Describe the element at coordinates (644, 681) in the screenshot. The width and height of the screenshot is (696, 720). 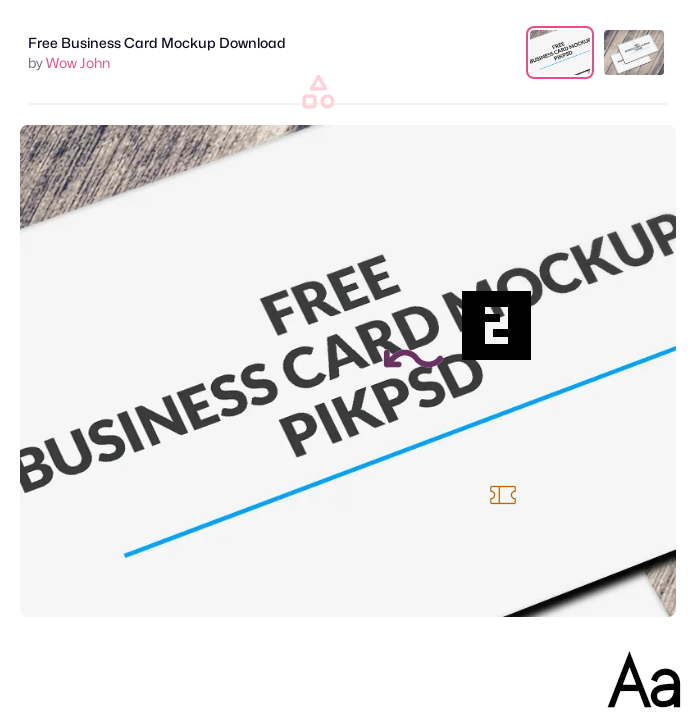
I see `change font or text settings` at that location.